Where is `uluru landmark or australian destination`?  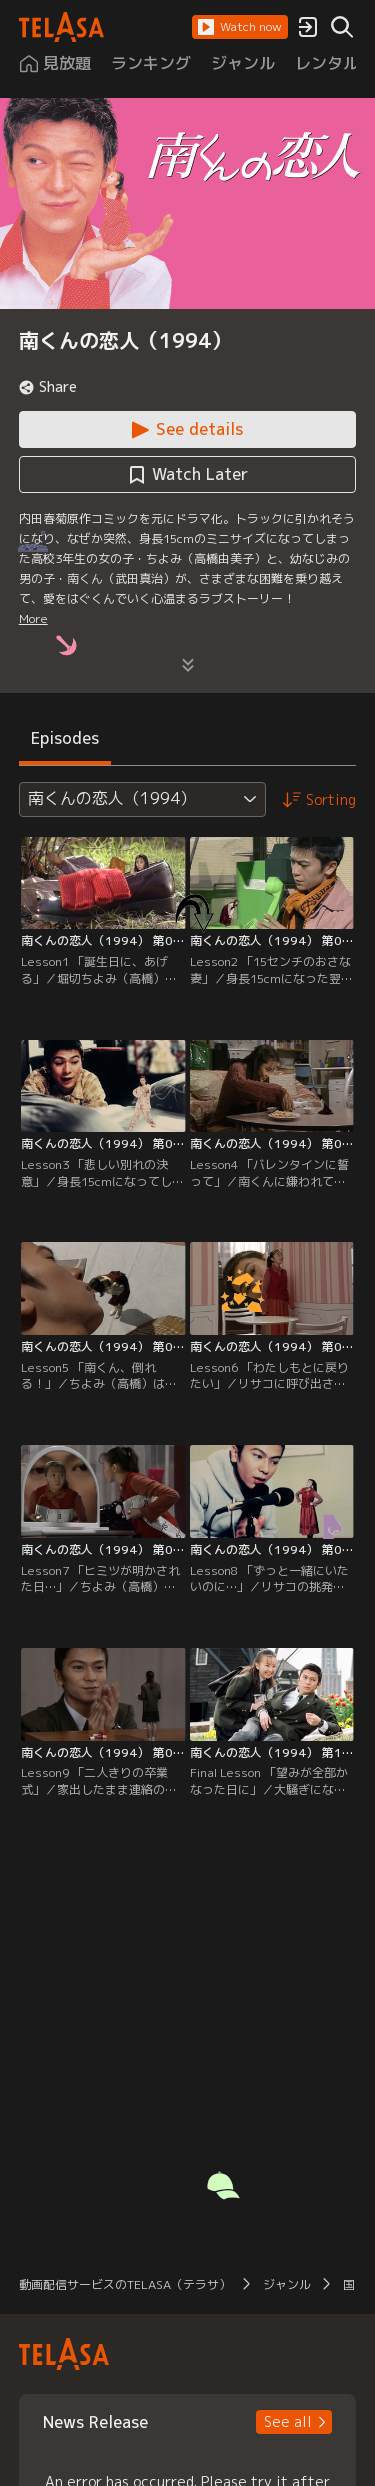
uluru landmark or australian destination is located at coordinates (33, 543).